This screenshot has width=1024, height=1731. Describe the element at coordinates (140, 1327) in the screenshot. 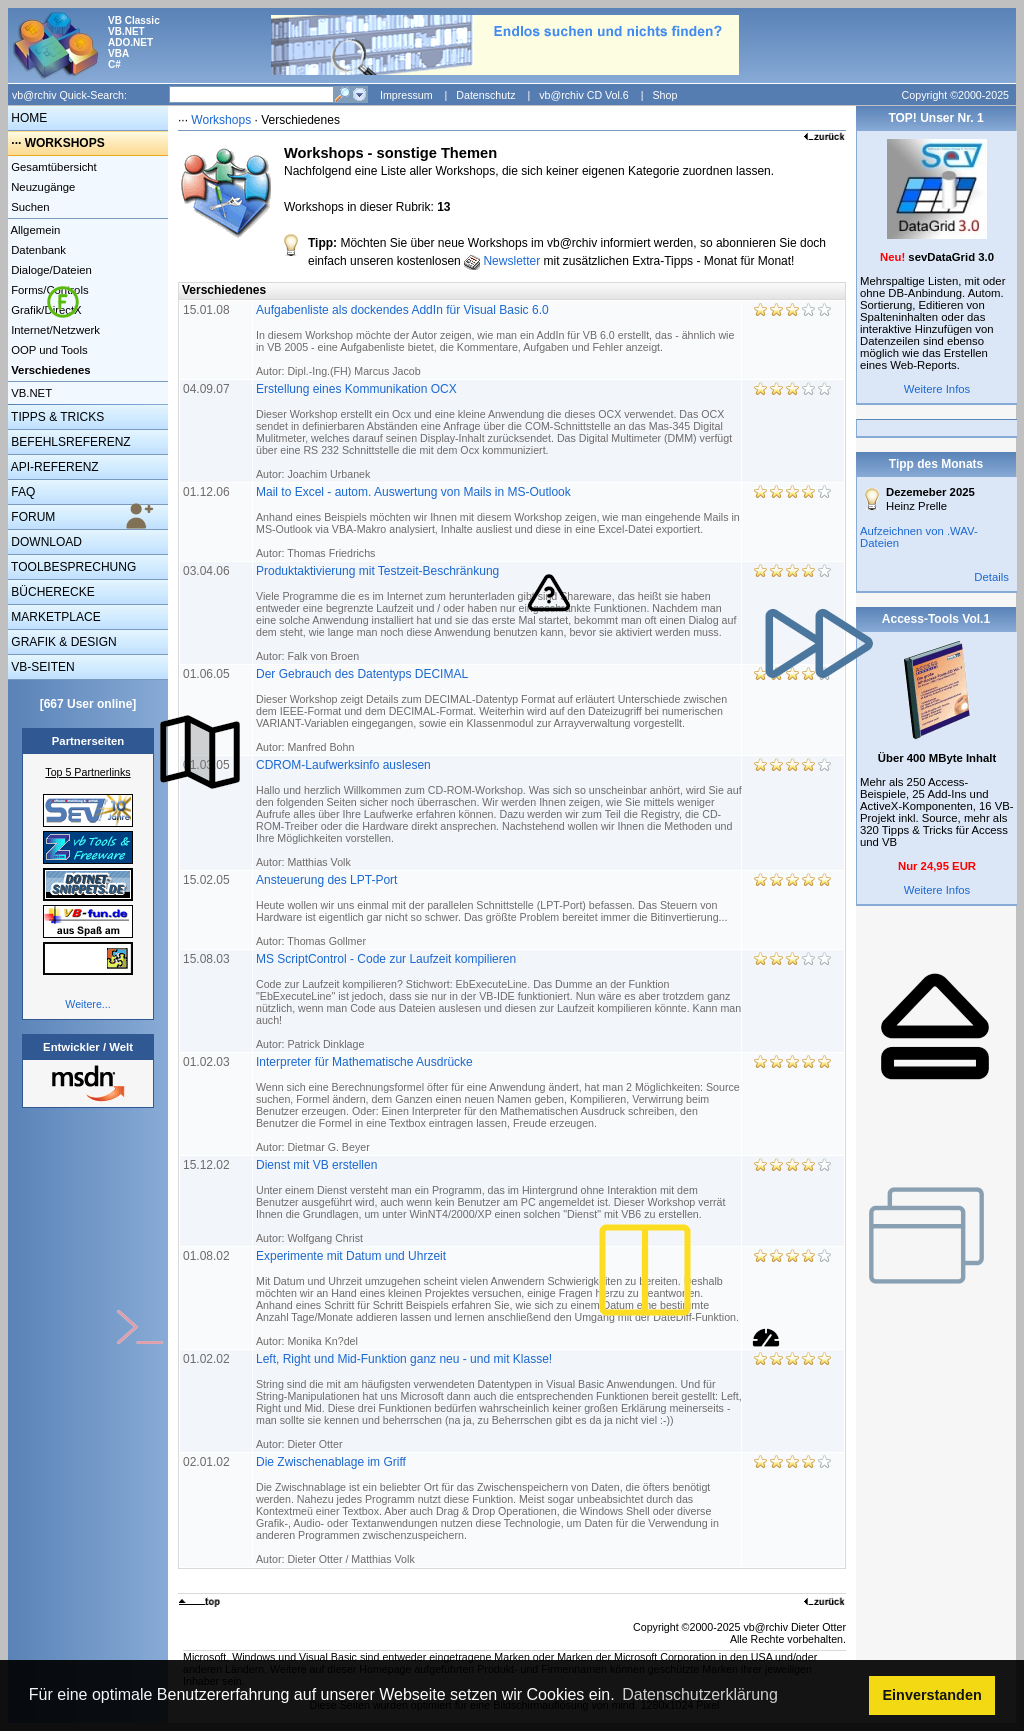

I see `open the command line terminal` at that location.